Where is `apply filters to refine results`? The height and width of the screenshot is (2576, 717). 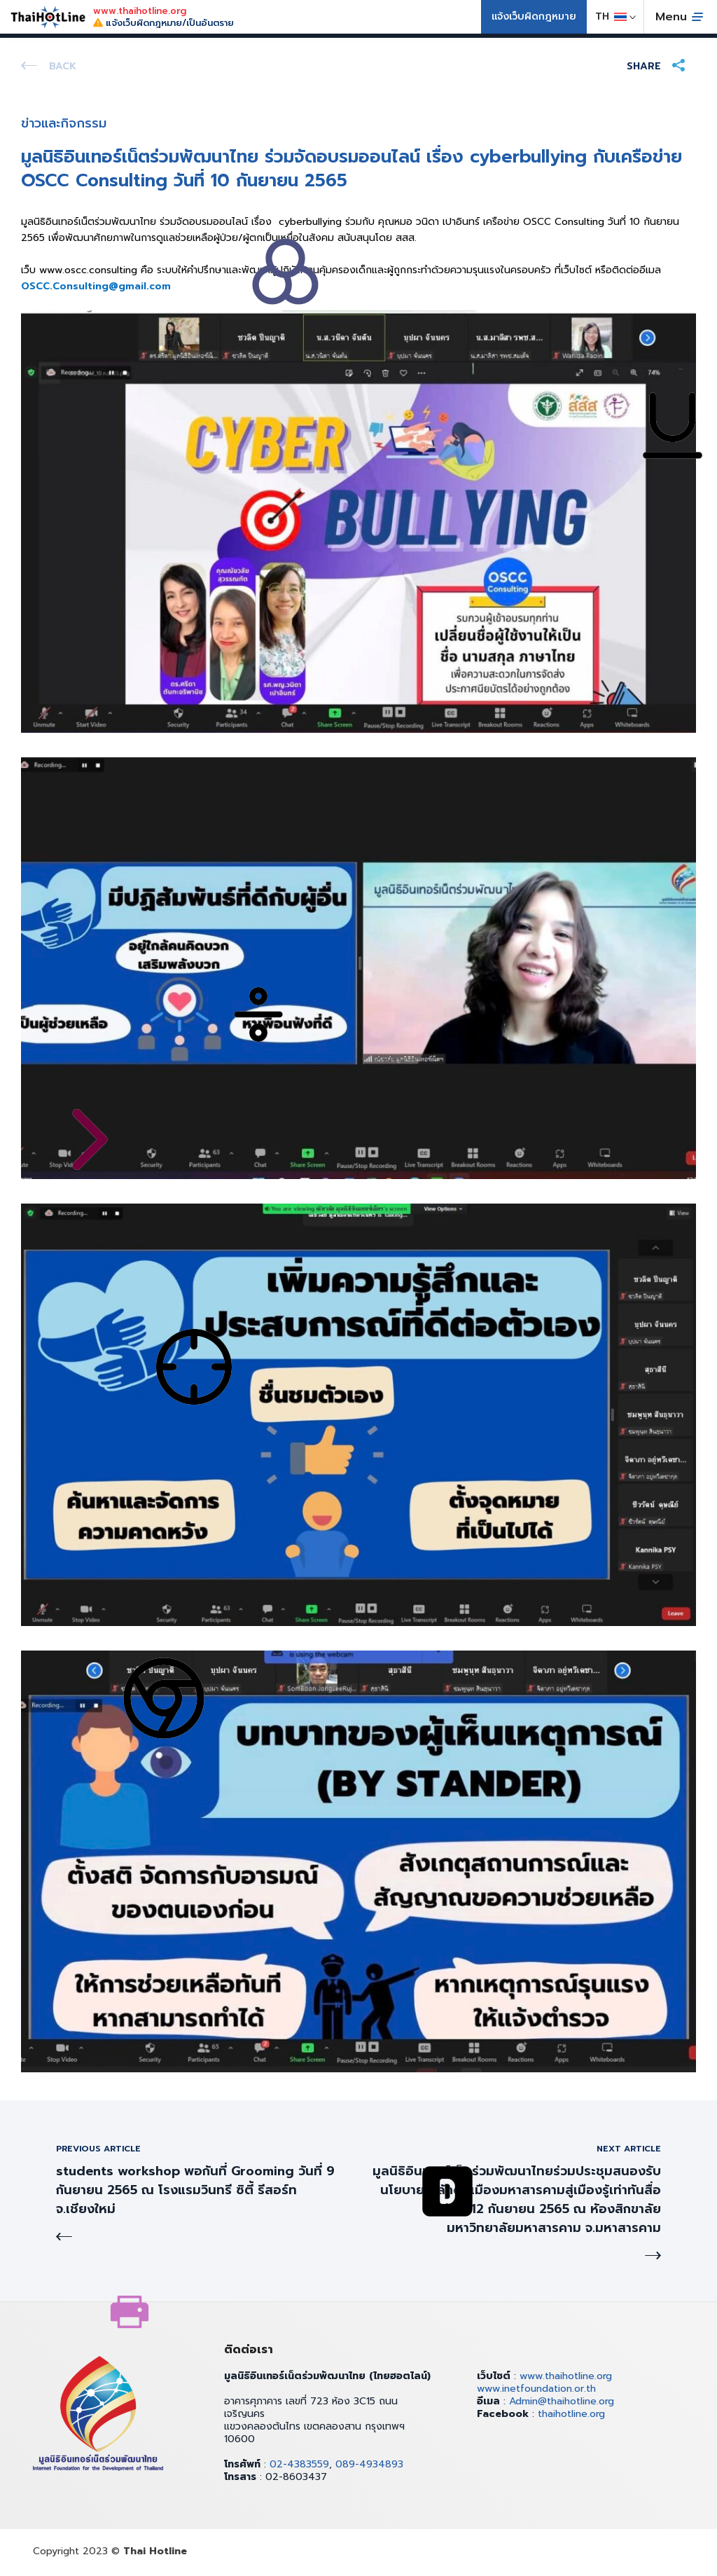
apply filters to refine results is located at coordinates (285, 271).